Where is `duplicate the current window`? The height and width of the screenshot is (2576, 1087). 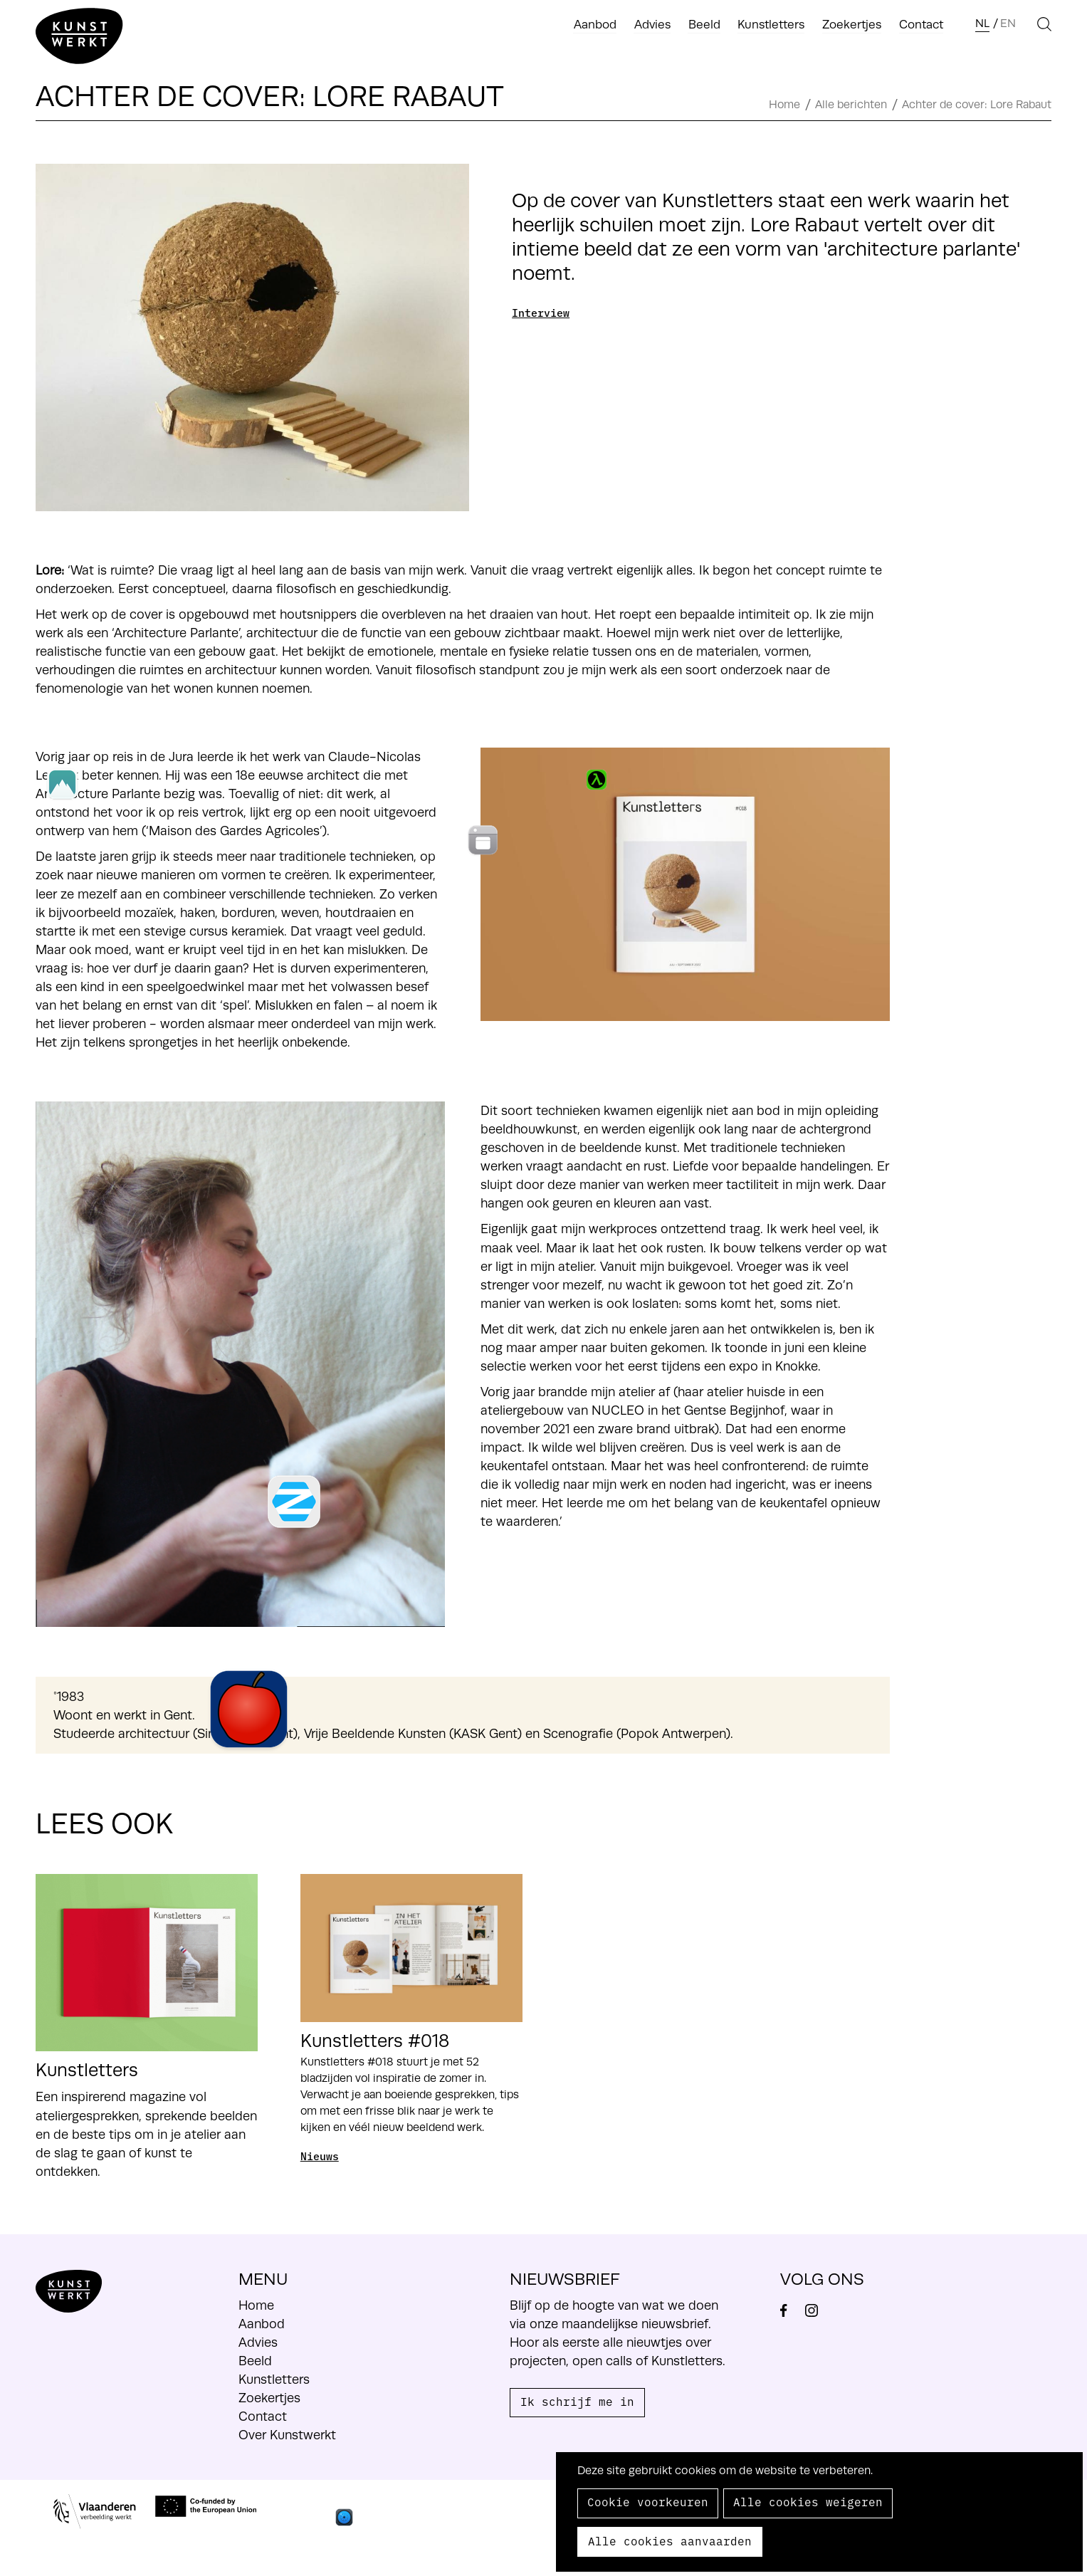
duplicate the current window is located at coordinates (483, 840).